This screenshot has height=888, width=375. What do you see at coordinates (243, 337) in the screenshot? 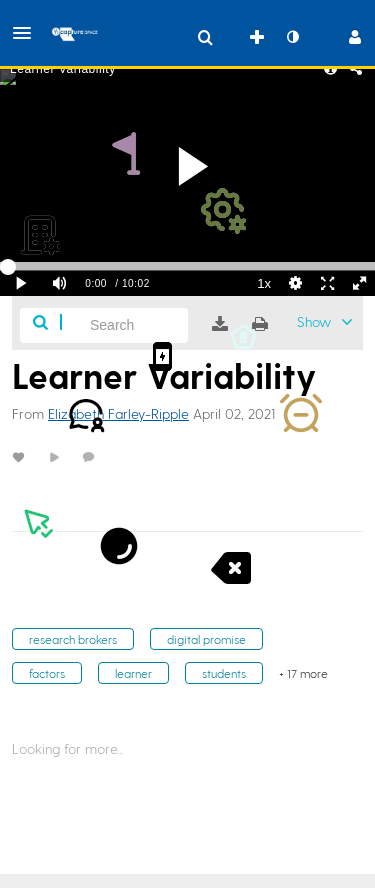
I see `indicates step 9 in a multi-step process` at bounding box center [243, 337].